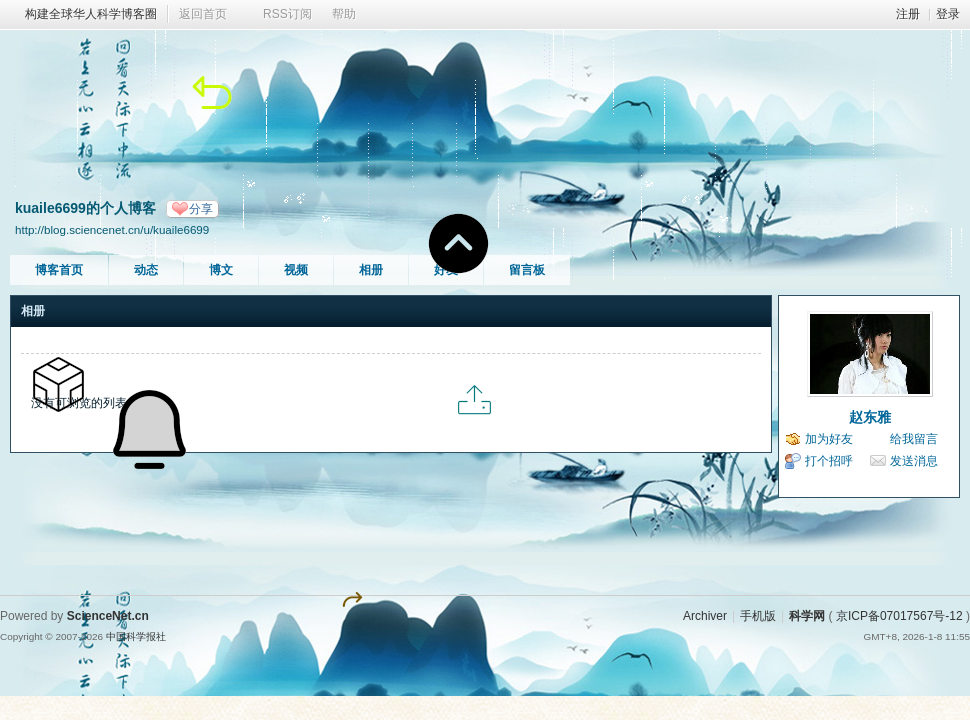 Image resolution: width=970 pixels, height=720 pixels. I want to click on view notifications, so click(149, 429).